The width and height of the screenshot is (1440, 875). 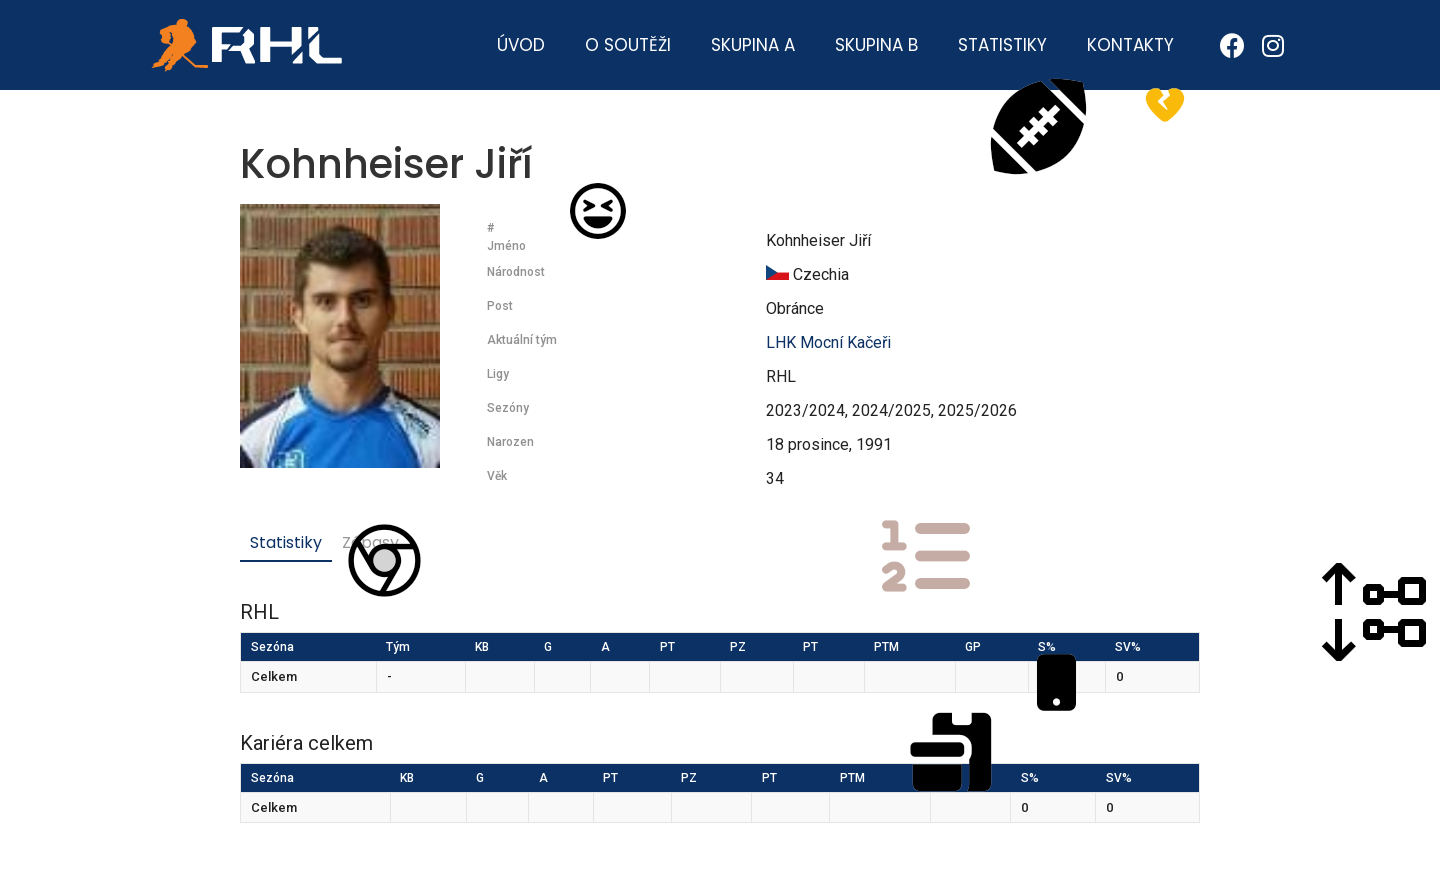 What do you see at coordinates (952, 752) in the screenshot?
I see `view packing or shipping status` at bounding box center [952, 752].